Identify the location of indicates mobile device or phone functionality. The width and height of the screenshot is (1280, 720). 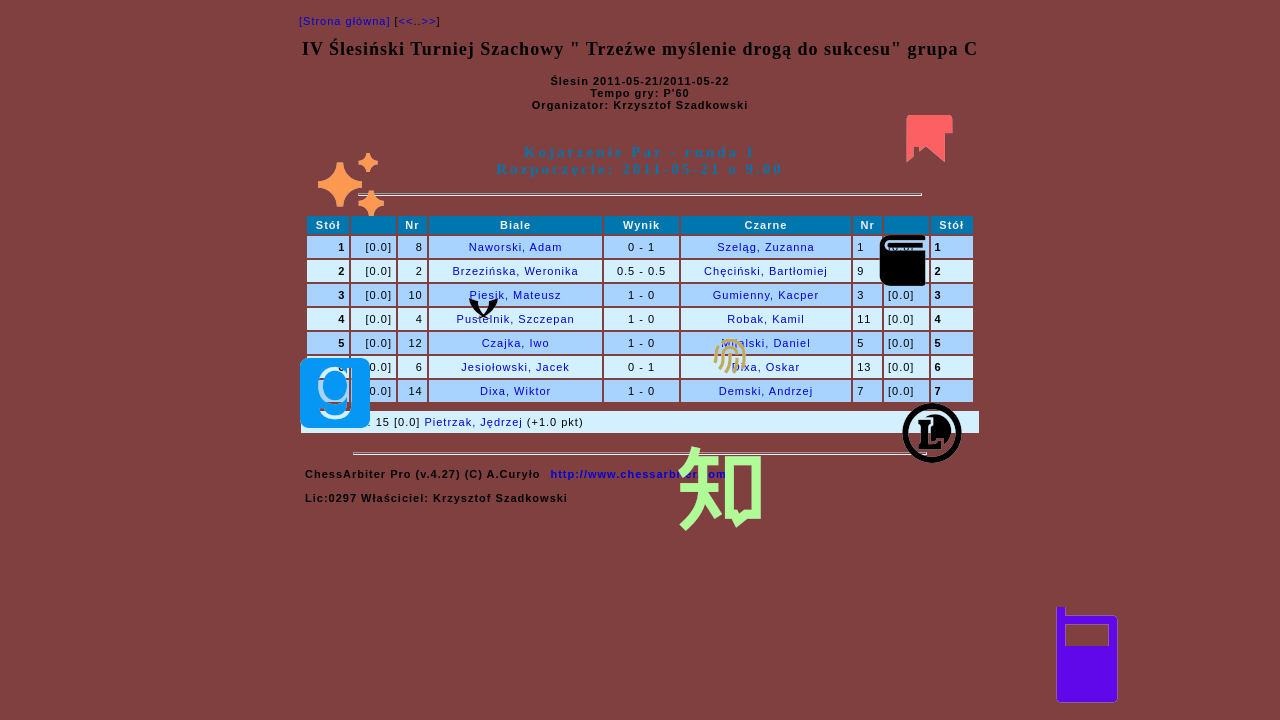
(1087, 659).